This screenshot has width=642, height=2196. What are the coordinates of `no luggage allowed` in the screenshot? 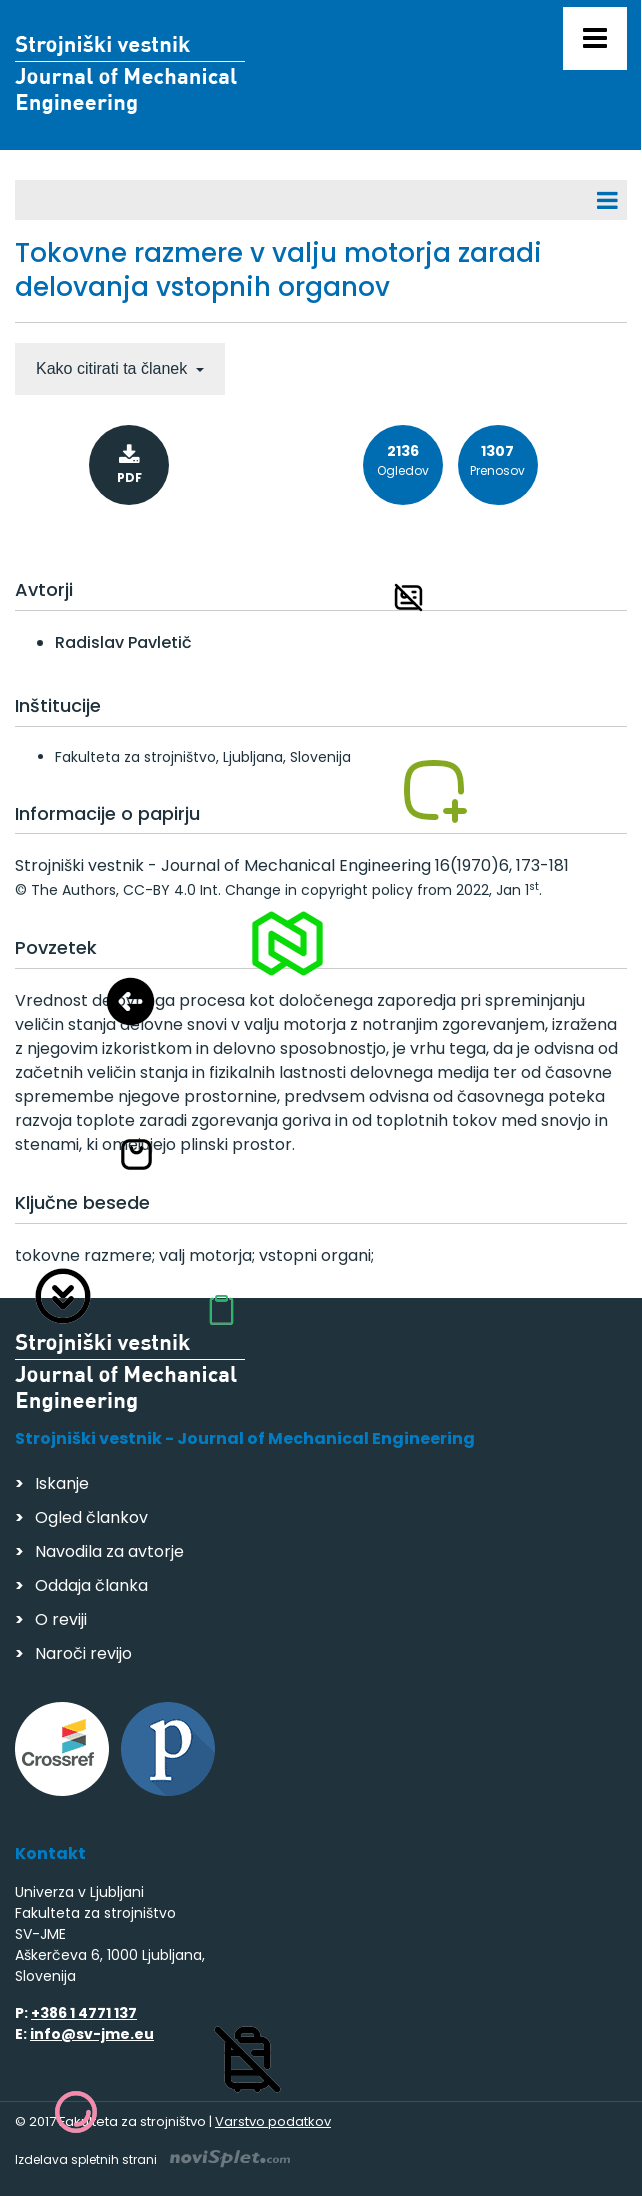 It's located at (247, 2059).